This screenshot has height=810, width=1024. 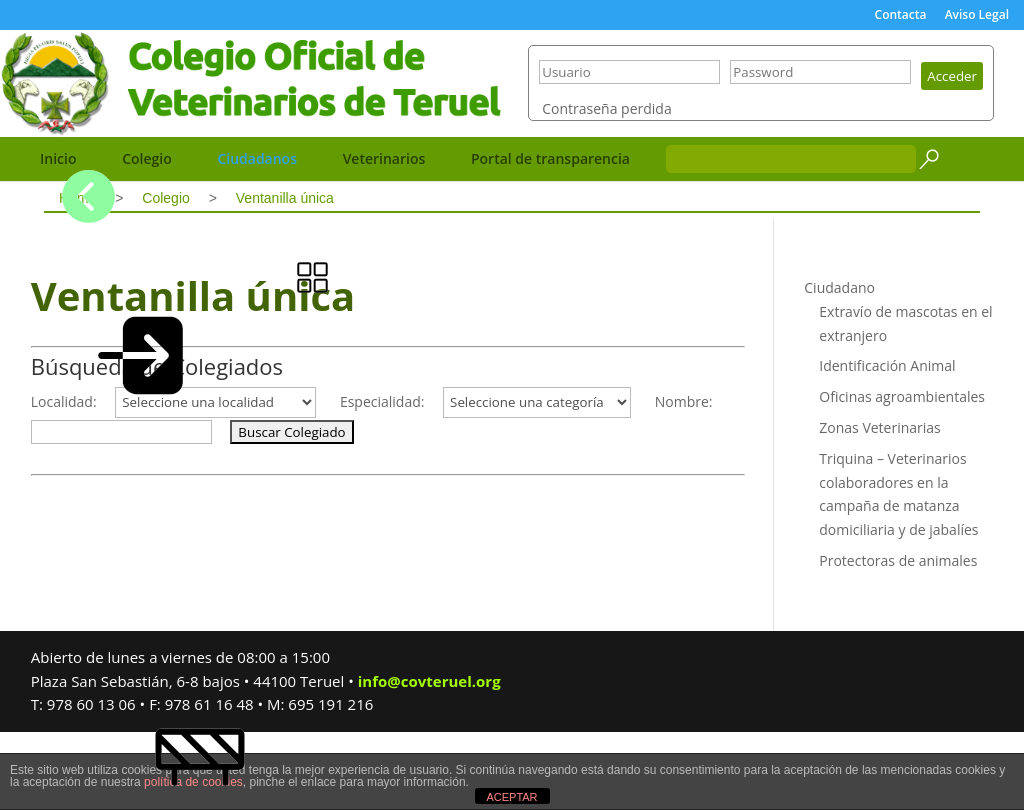 I want to click on view items in grid layout, so click(x=312, y=277).